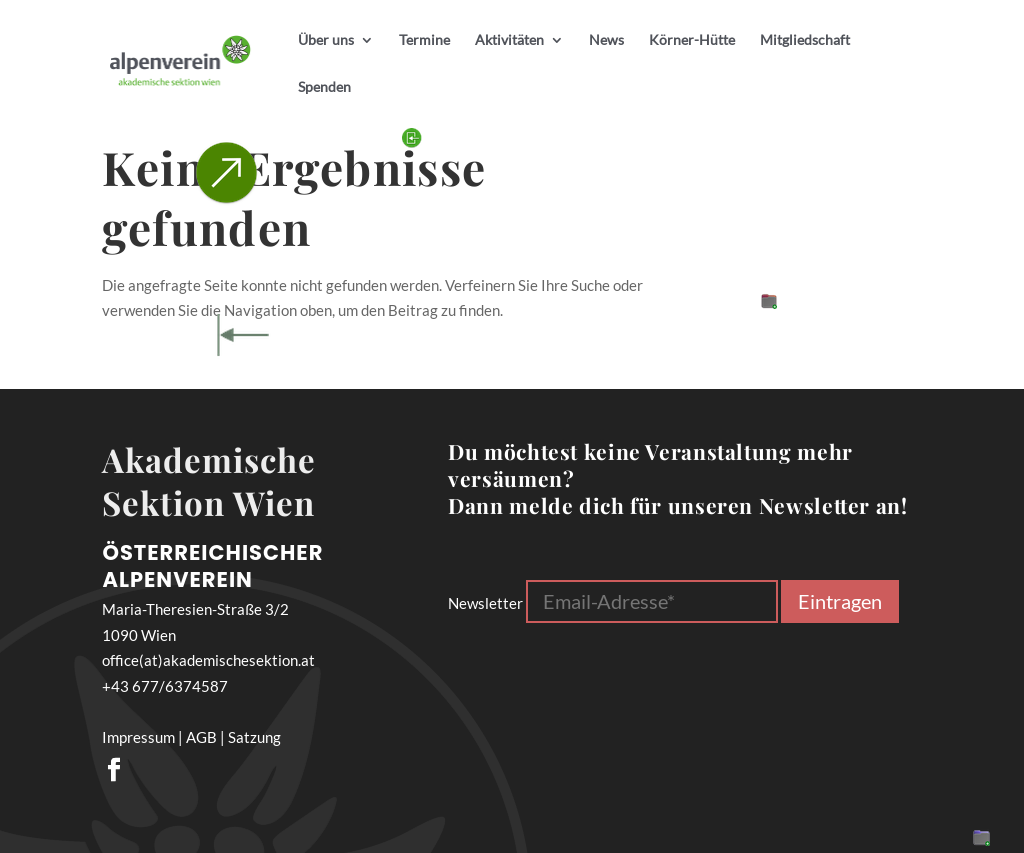  Describe the element at coordinates (412, 138) in the screenshot. I see `log out of the current session` at that location.